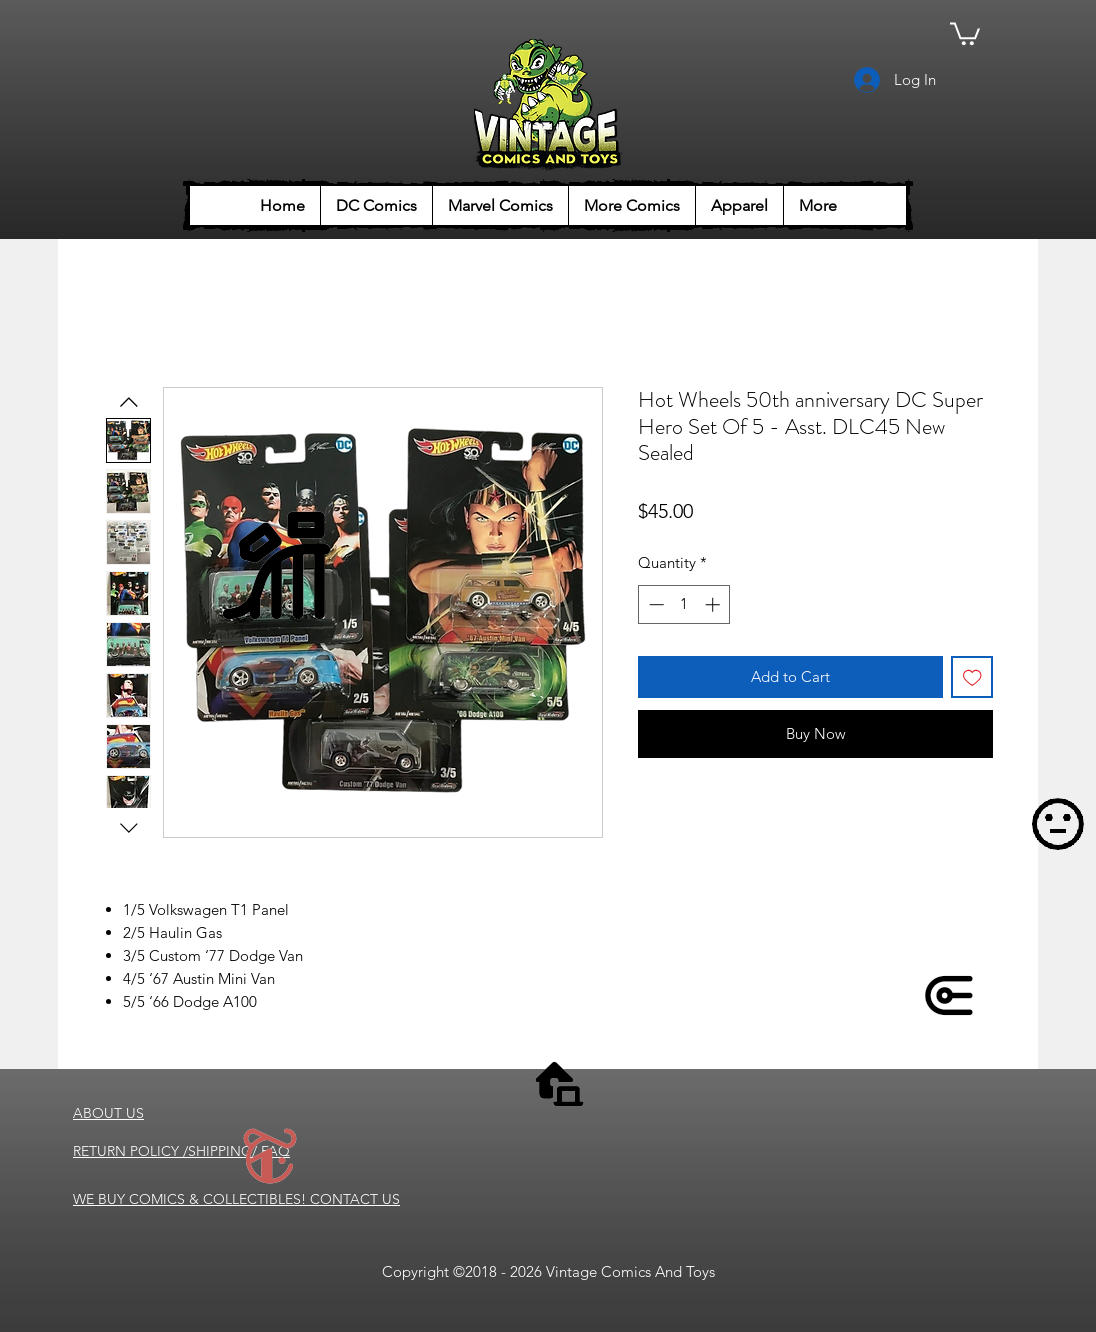  I want to click on work from home or remote work mode, so click(559, 1083).